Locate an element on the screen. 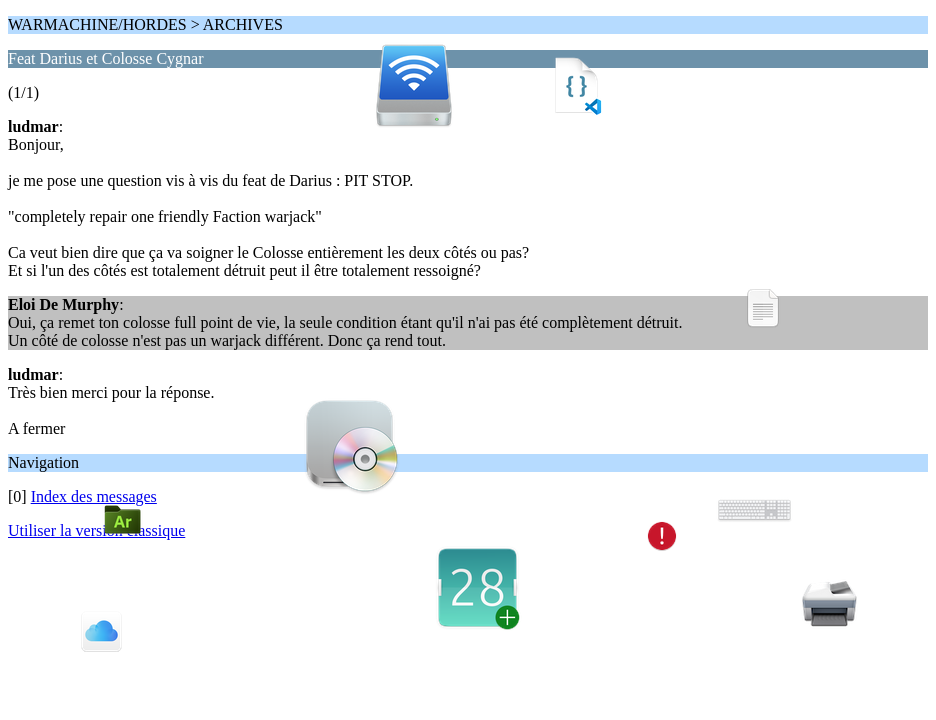  connect a wireless keyboard via bluetooth is located at coordinates (754, 509).